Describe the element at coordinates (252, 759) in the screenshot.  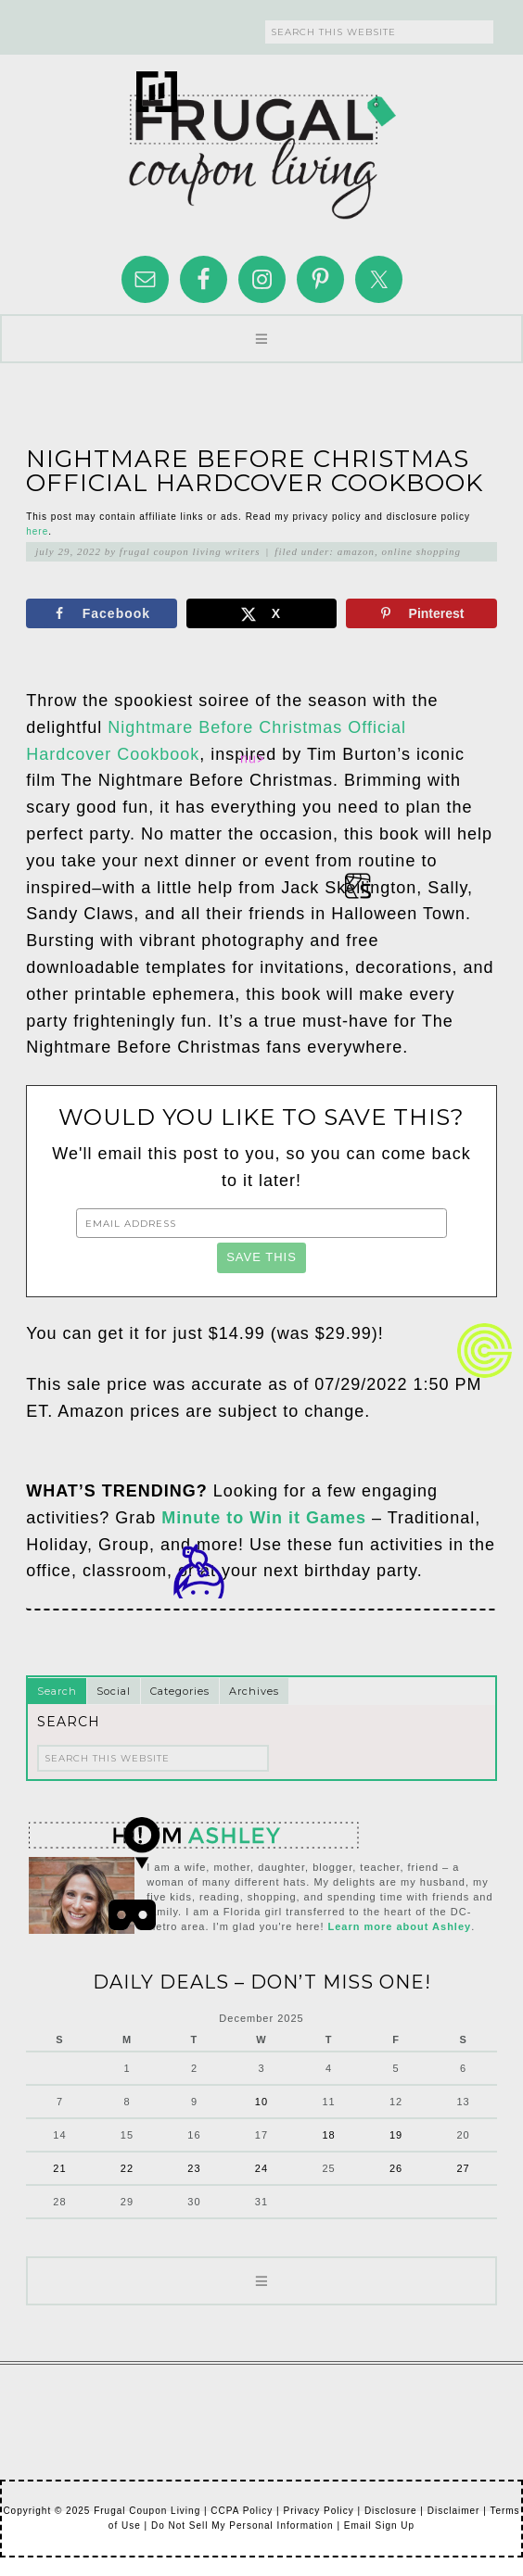
I see `nushell application logo` at that location.